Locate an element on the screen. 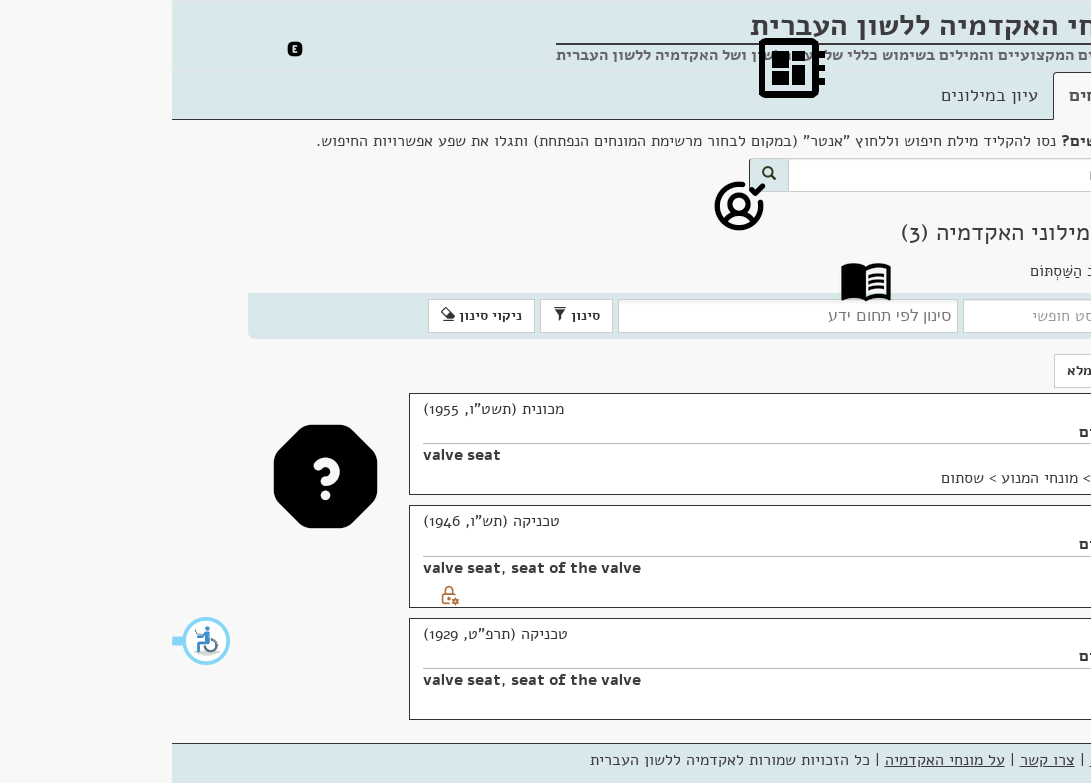  access security settings is located at coordinates (449, 595).